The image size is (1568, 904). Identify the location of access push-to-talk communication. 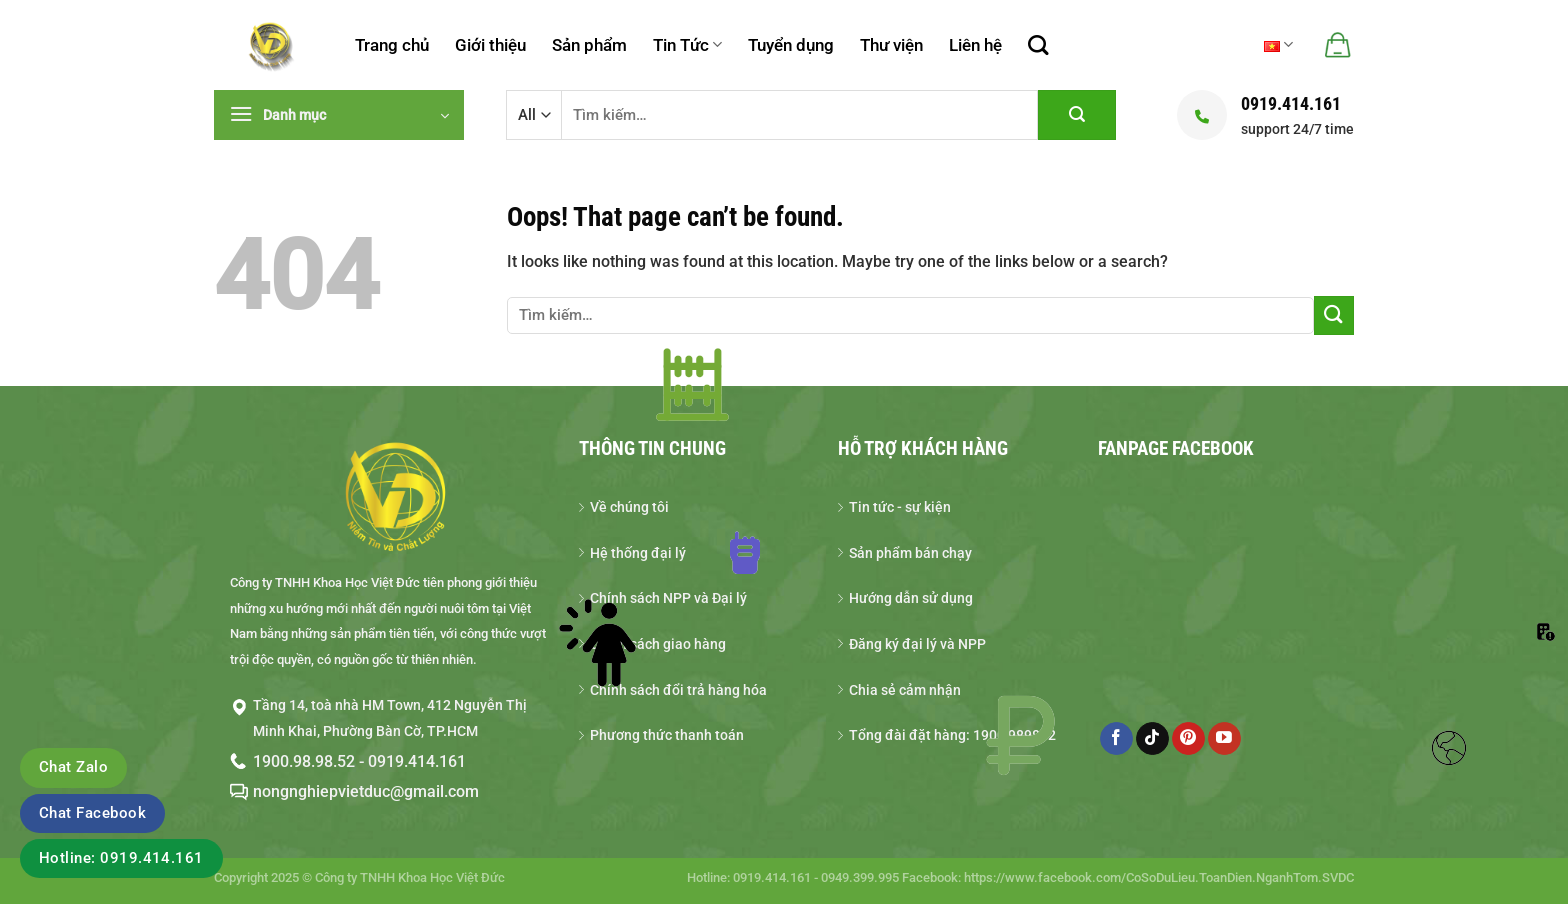
(745, 554).